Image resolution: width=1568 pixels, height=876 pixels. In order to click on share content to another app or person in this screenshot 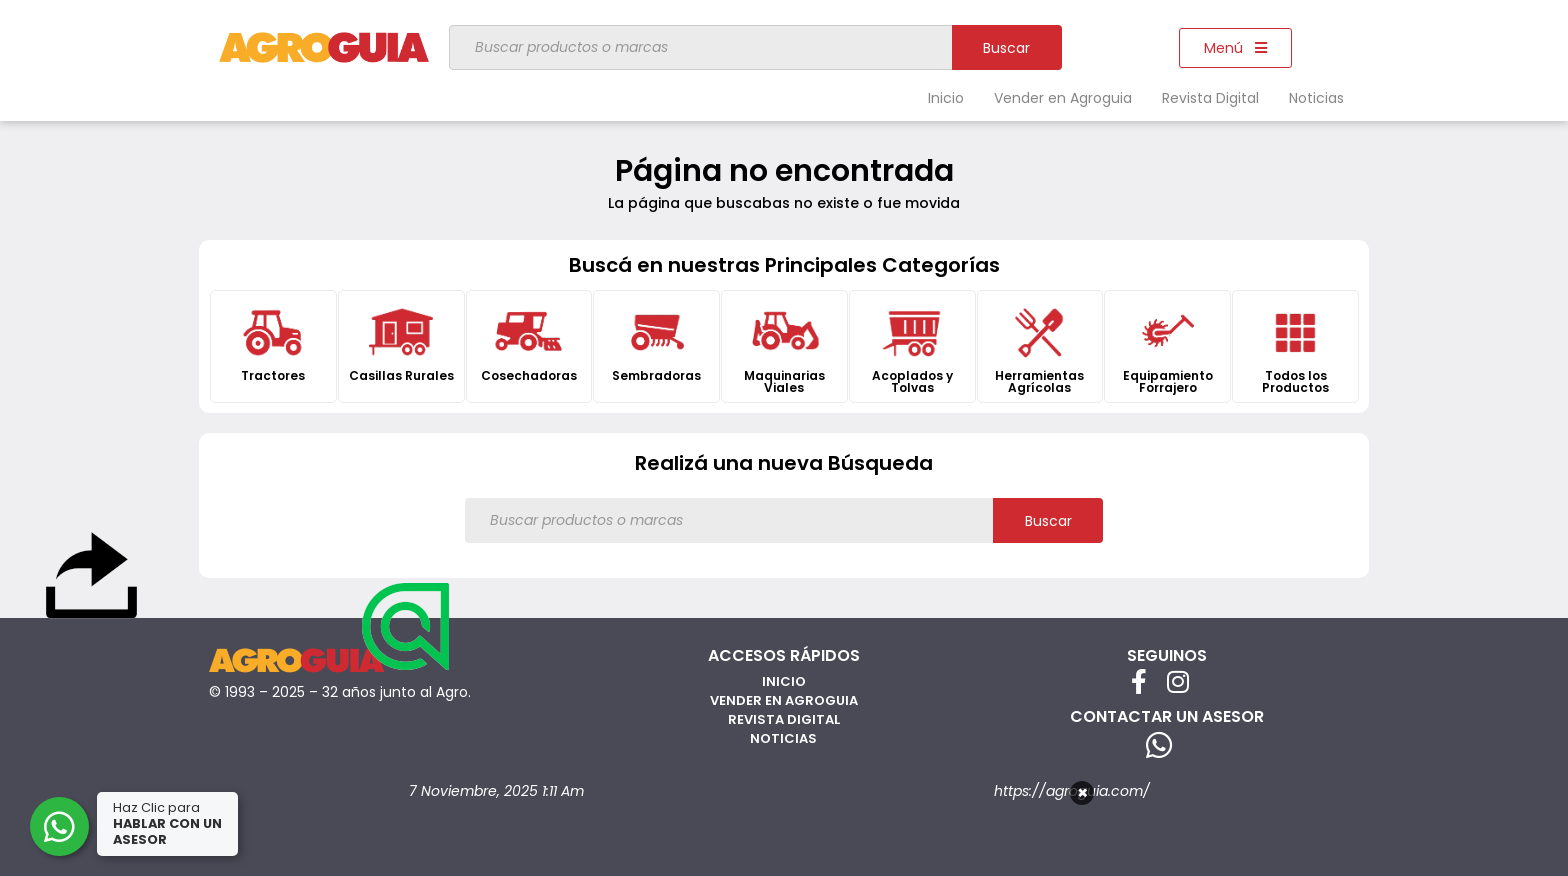, I will do `click(91, 577)`.